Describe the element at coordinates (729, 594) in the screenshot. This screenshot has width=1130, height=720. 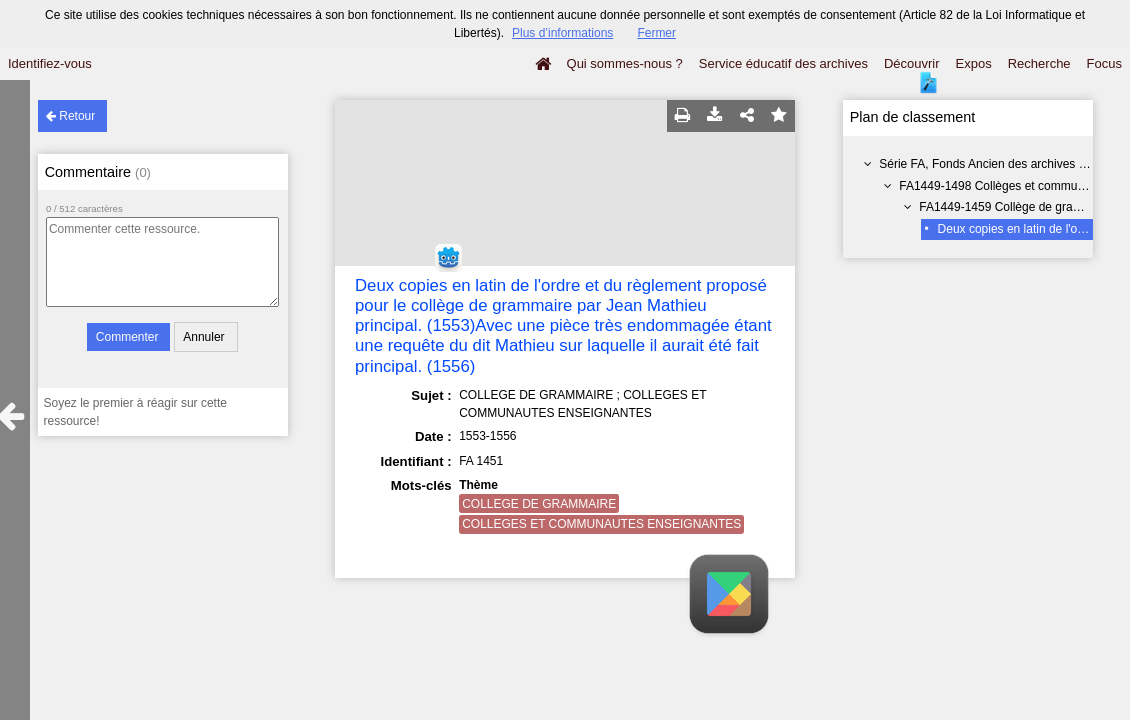
I see `open the tangram app` at that location.